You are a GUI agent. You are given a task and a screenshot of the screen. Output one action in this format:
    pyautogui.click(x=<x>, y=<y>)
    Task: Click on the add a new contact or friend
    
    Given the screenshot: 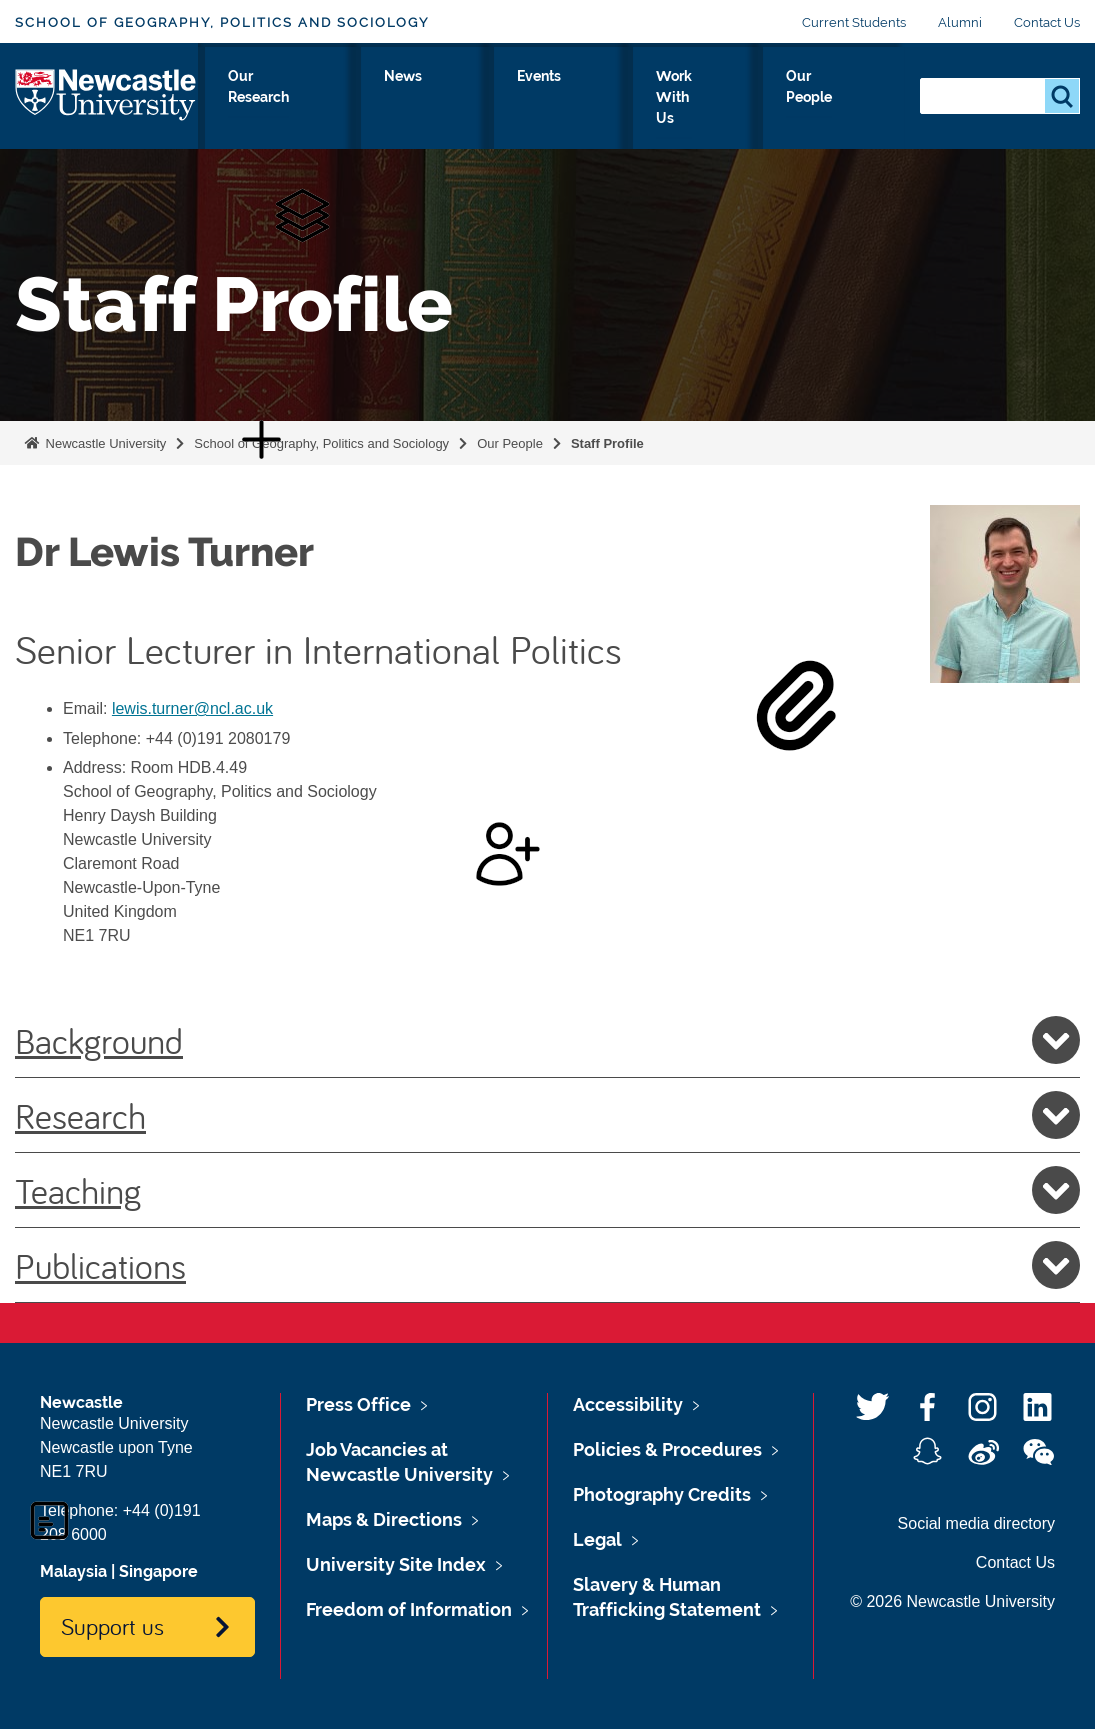 What is the action you would take?
    pyautogui.click(x=508, y=854)
    